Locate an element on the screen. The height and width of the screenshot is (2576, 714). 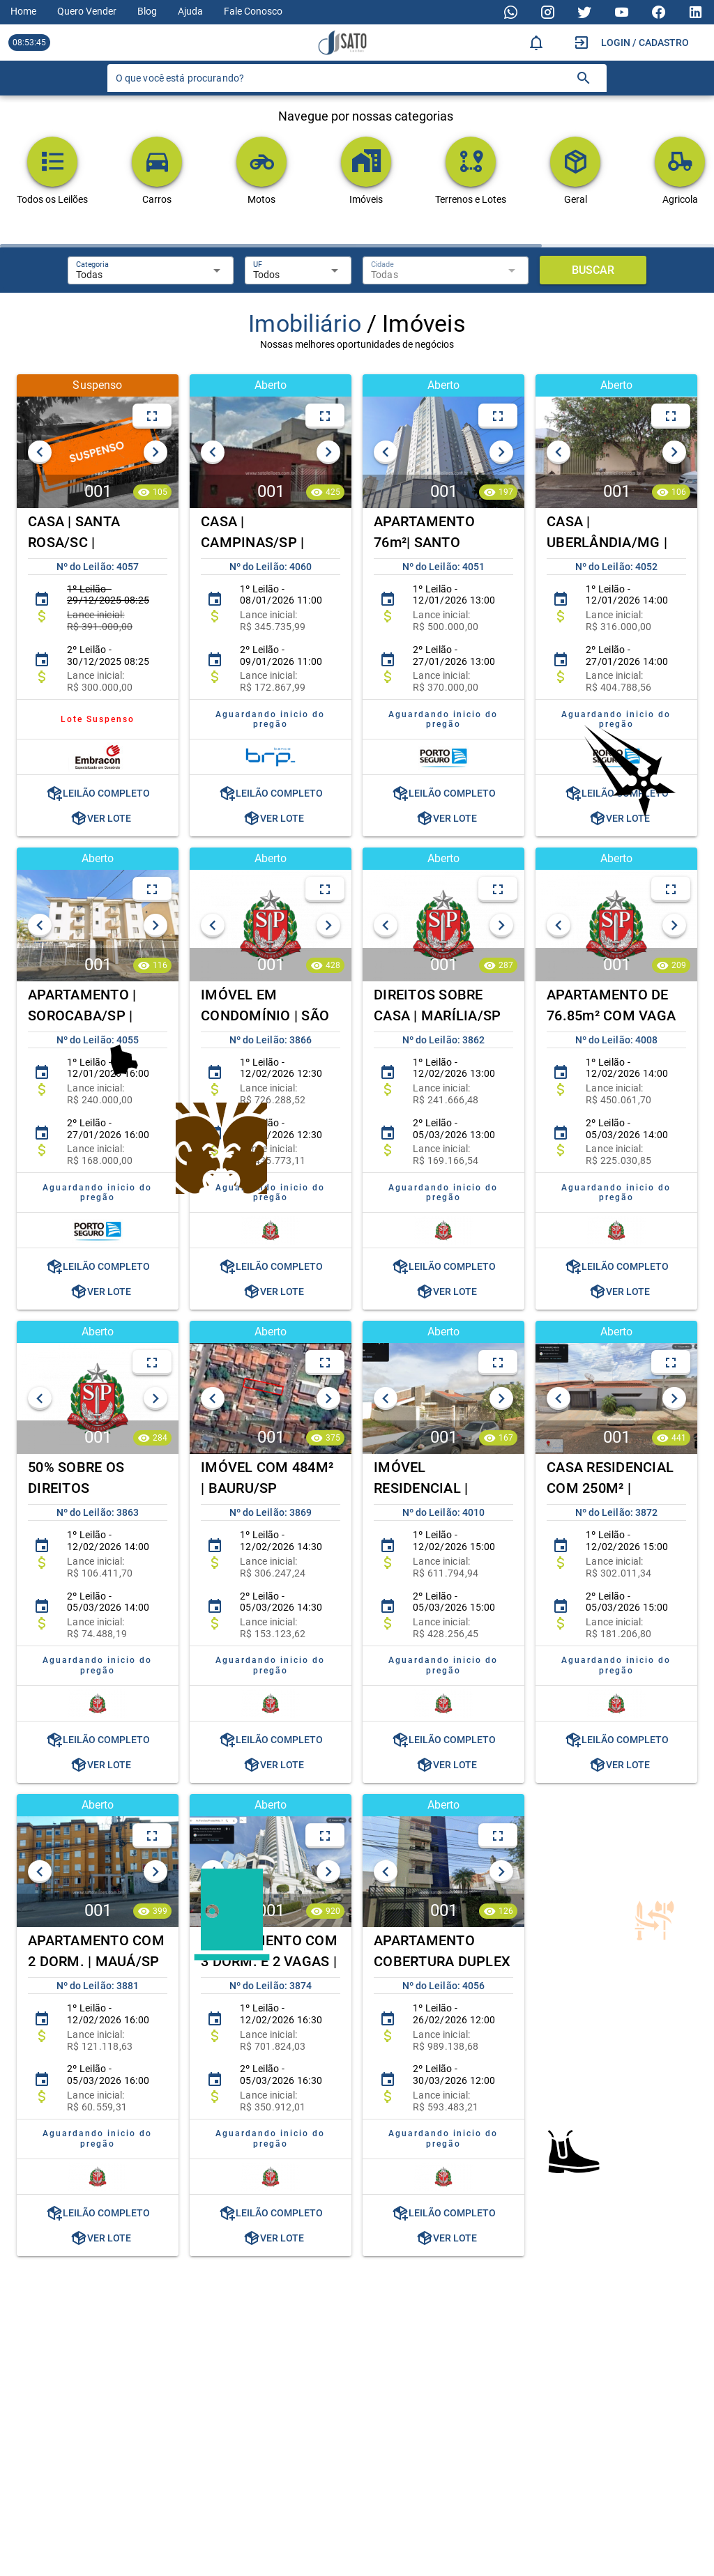
indicates a versus or battle mode is located at coordinates (221, 1148).